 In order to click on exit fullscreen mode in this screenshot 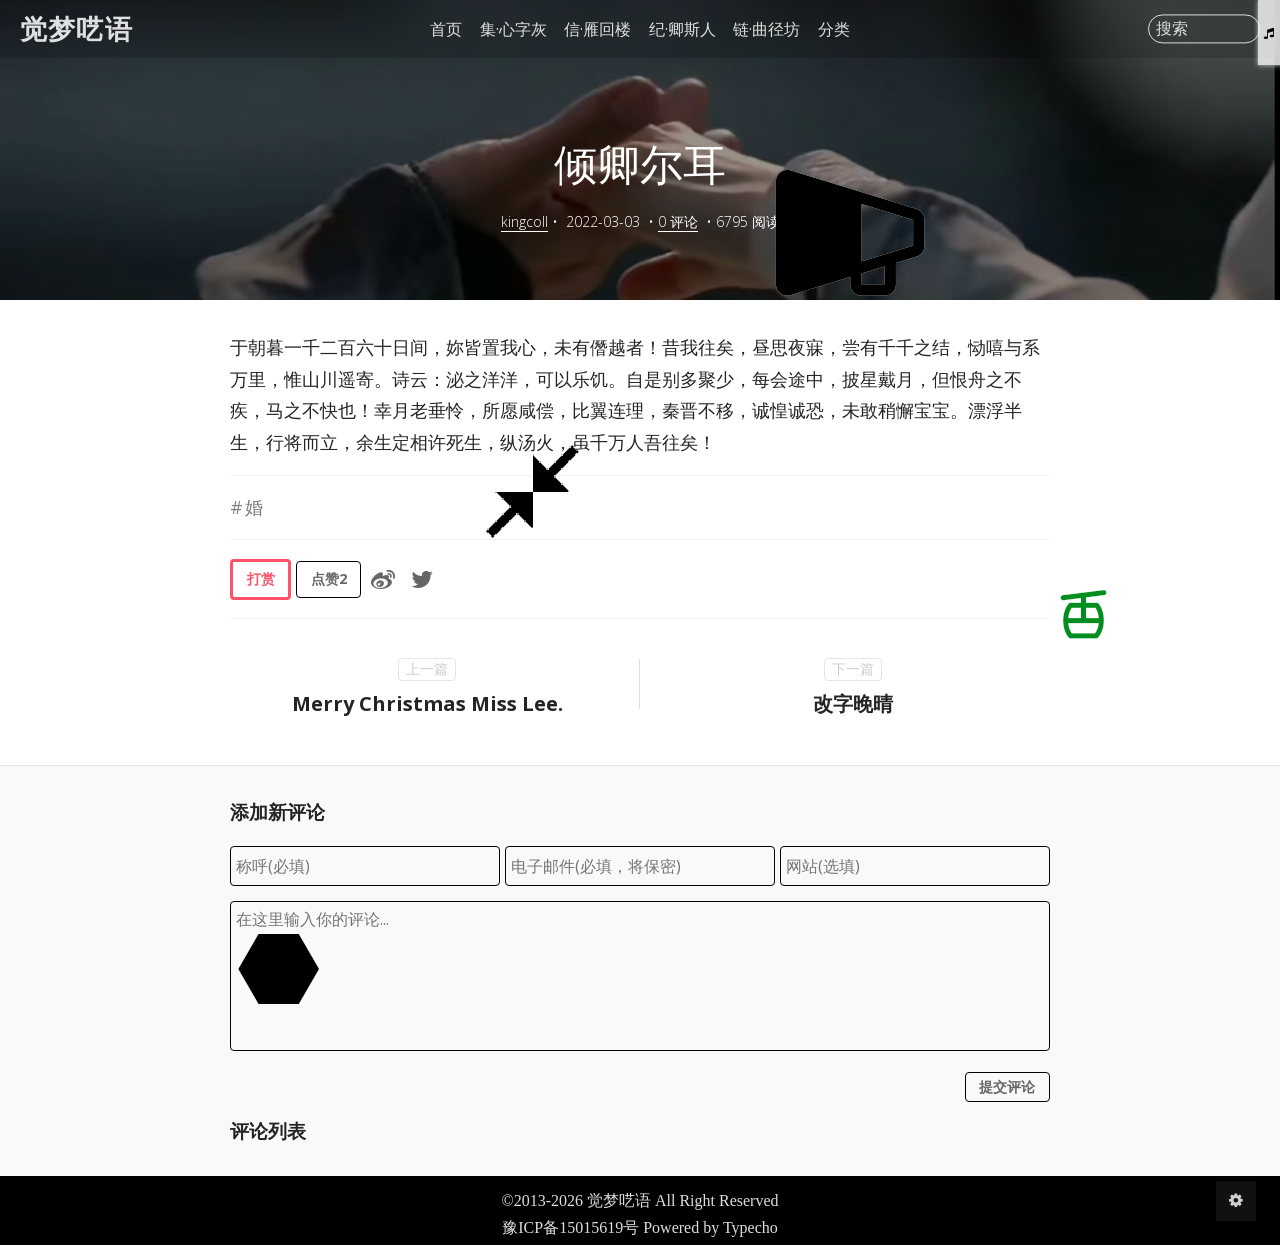, I will do `click(532, 491)`.